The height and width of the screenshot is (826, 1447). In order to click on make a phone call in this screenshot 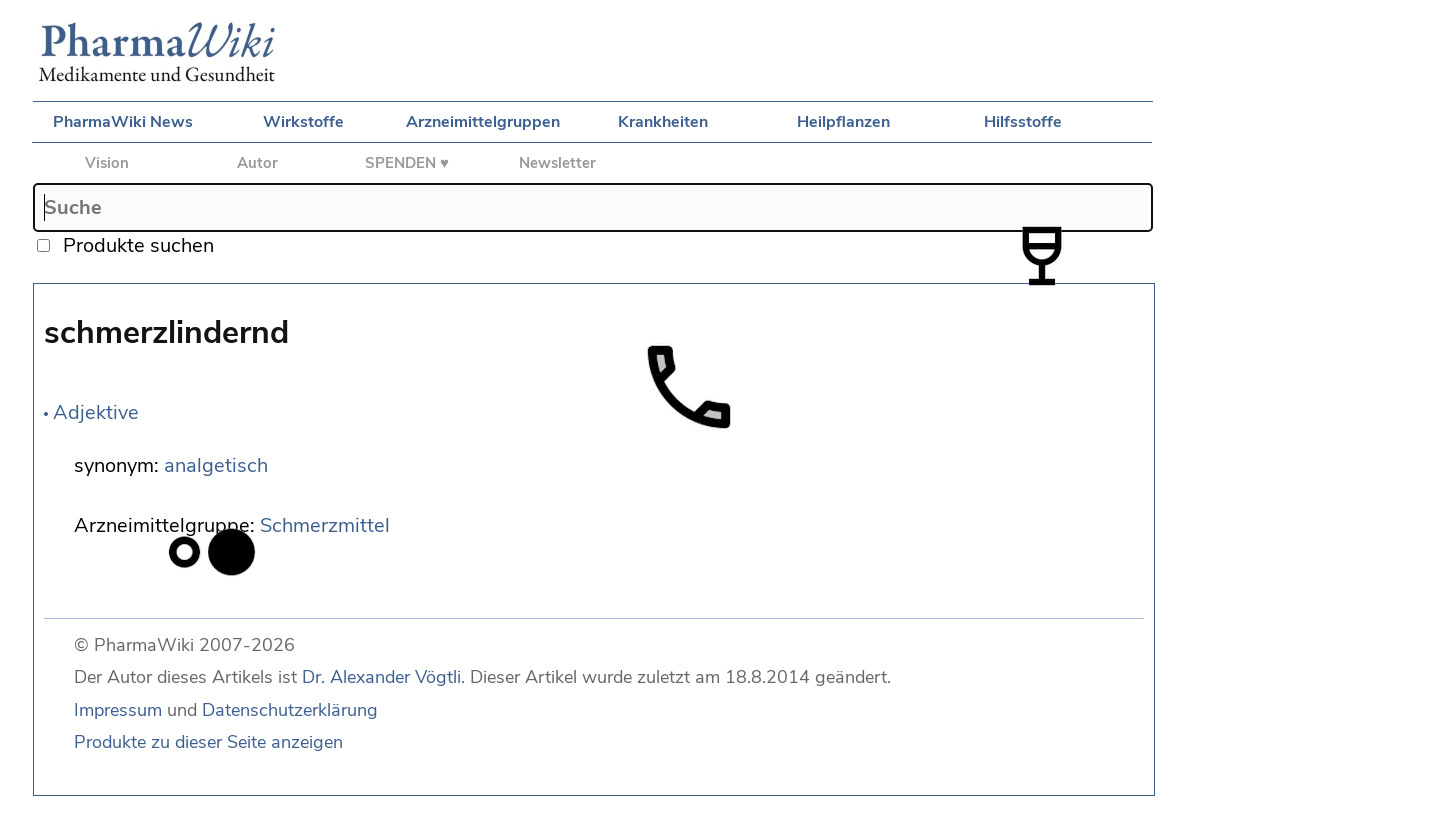, I will do `click(689, 387)`.